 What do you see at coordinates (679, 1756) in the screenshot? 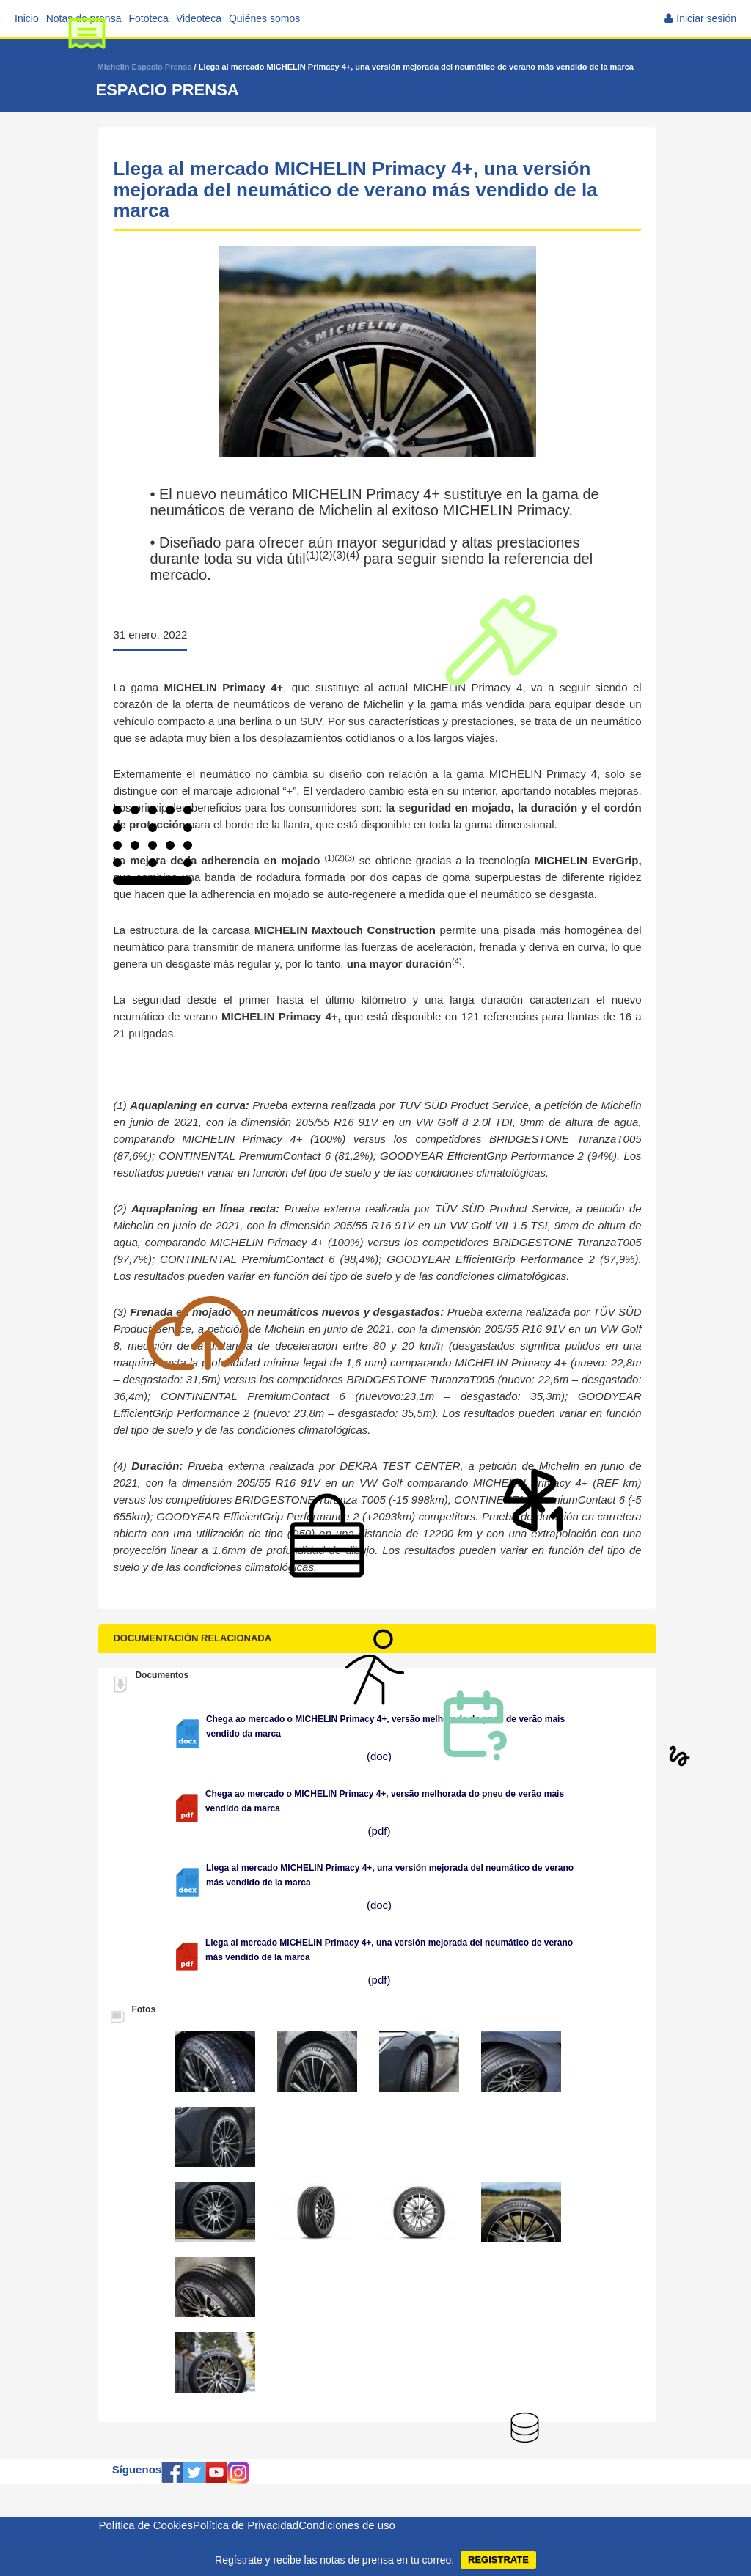
I see `access gesture controls or settings` at bounding box center [679, 1756].